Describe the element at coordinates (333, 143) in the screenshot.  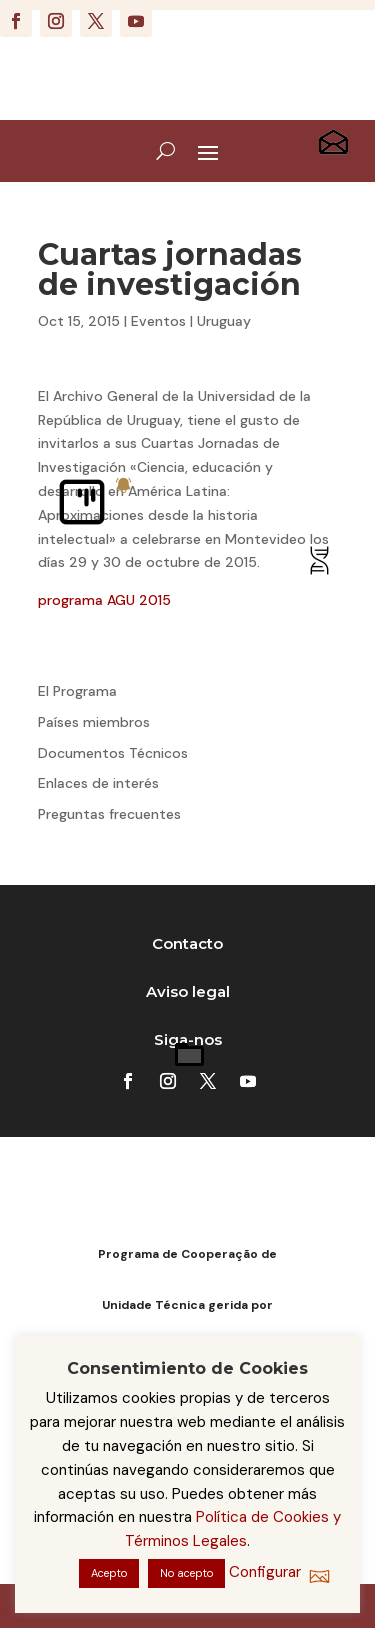
I see `mark message as read` at that location.